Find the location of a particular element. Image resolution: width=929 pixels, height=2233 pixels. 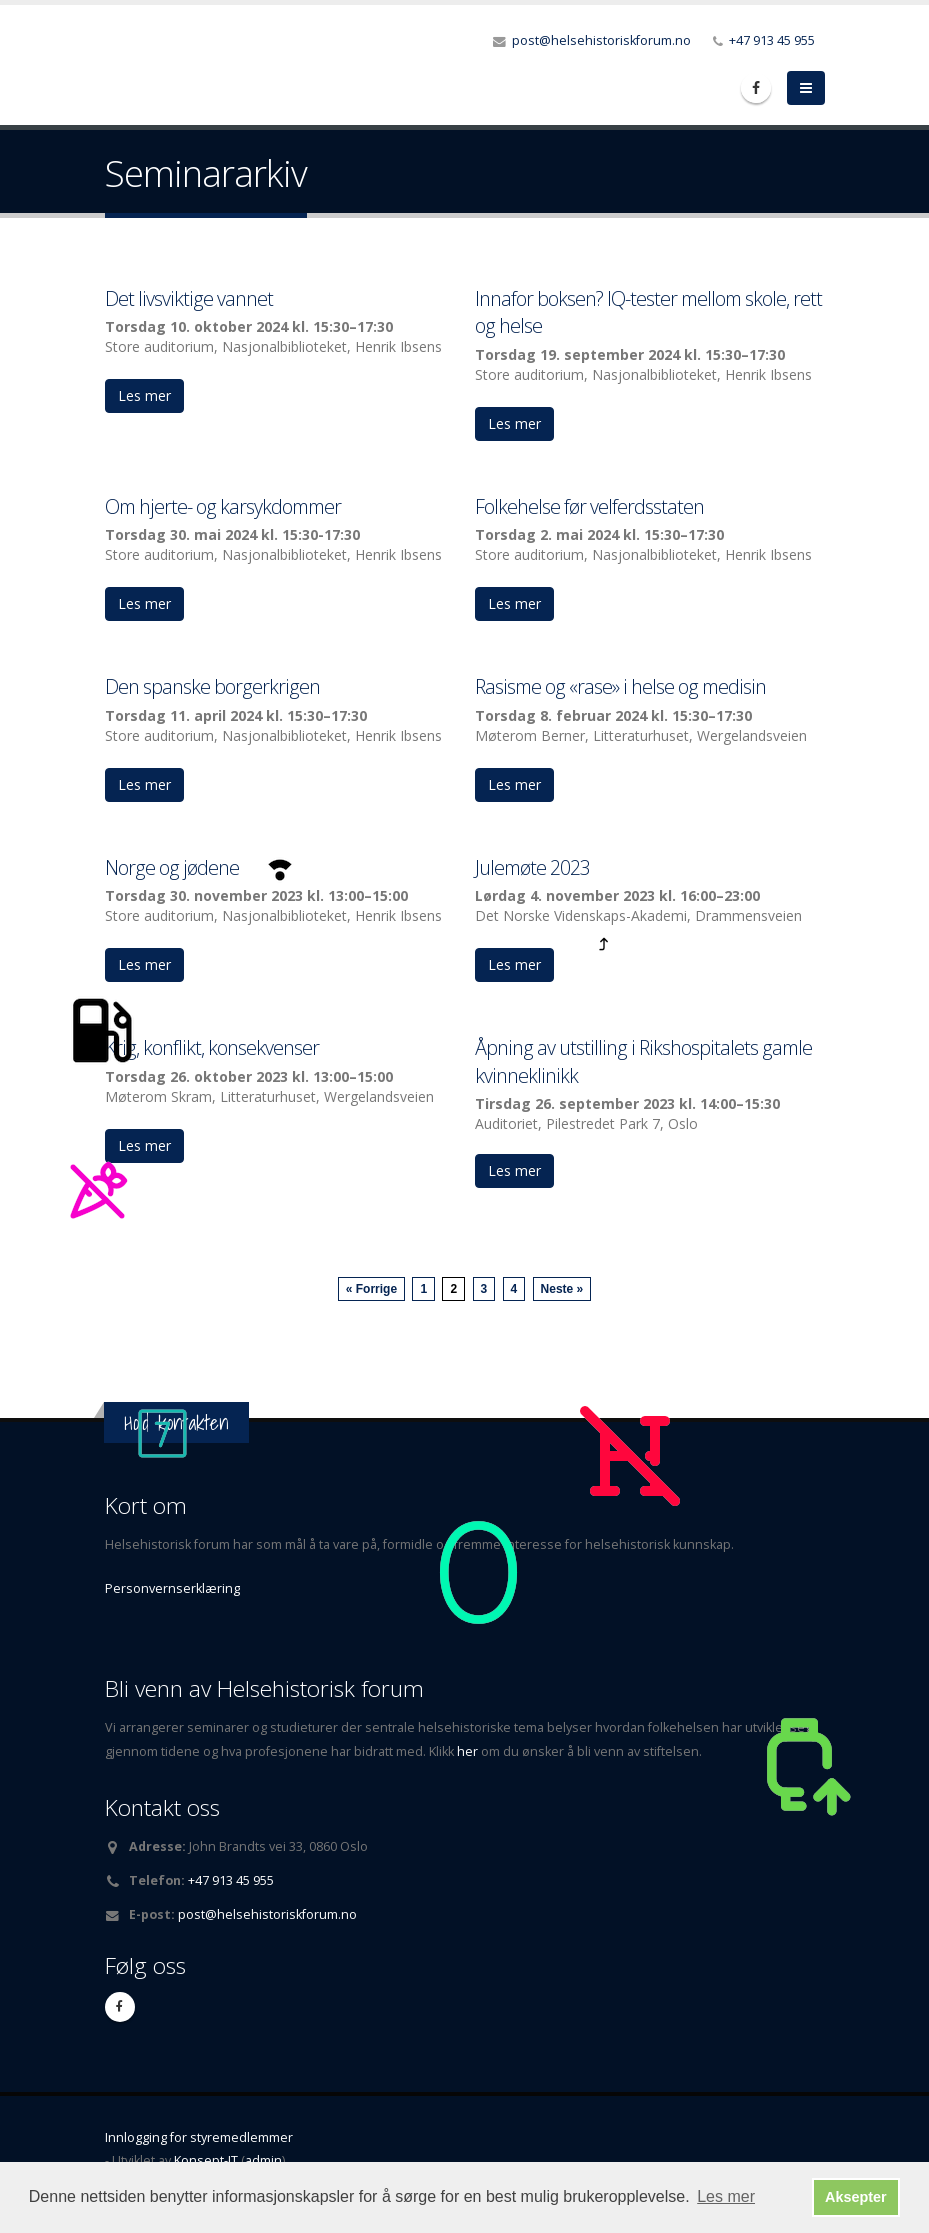

find nearby gas stations is located at coordinates (101, 1030).